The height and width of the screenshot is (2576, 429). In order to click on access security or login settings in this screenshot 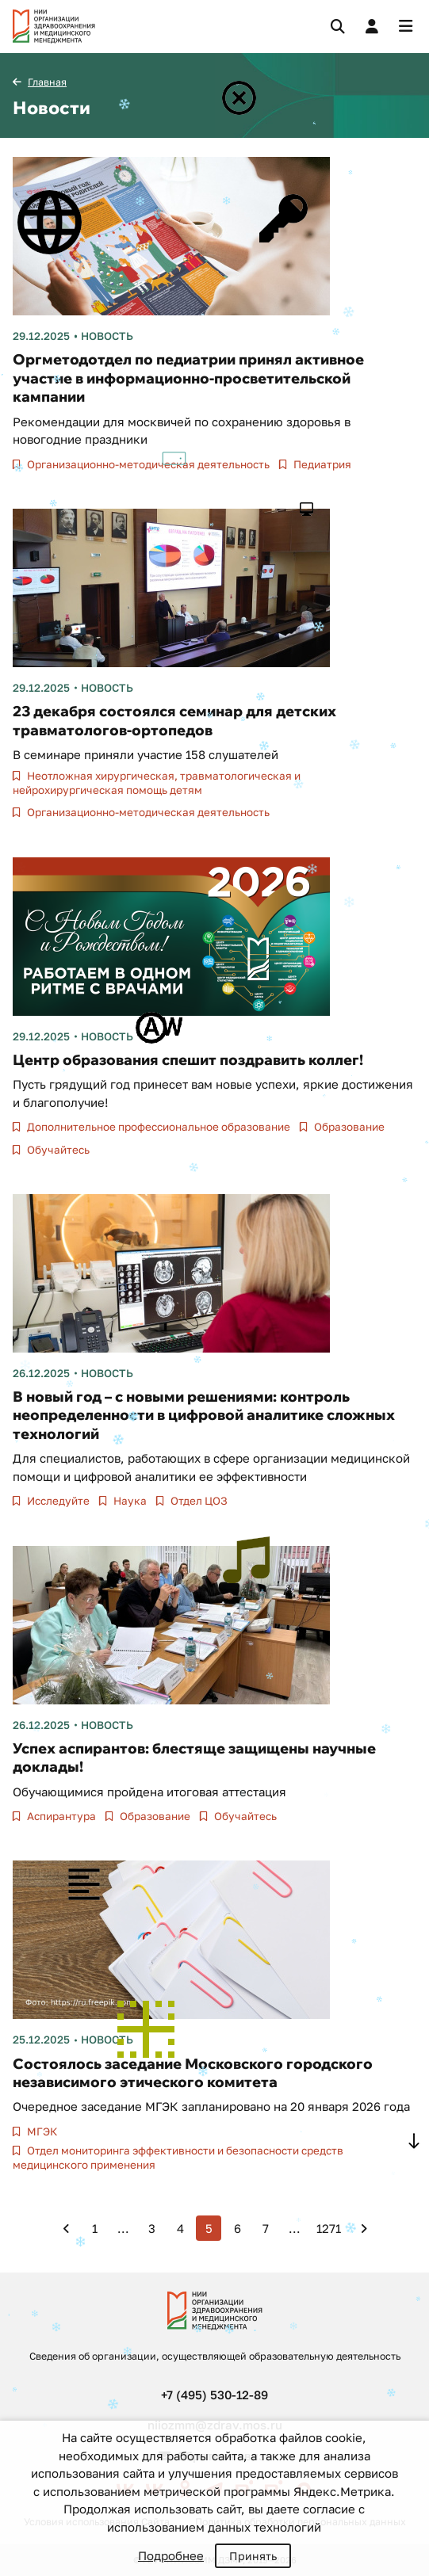, I will do `click(283, 218)`.